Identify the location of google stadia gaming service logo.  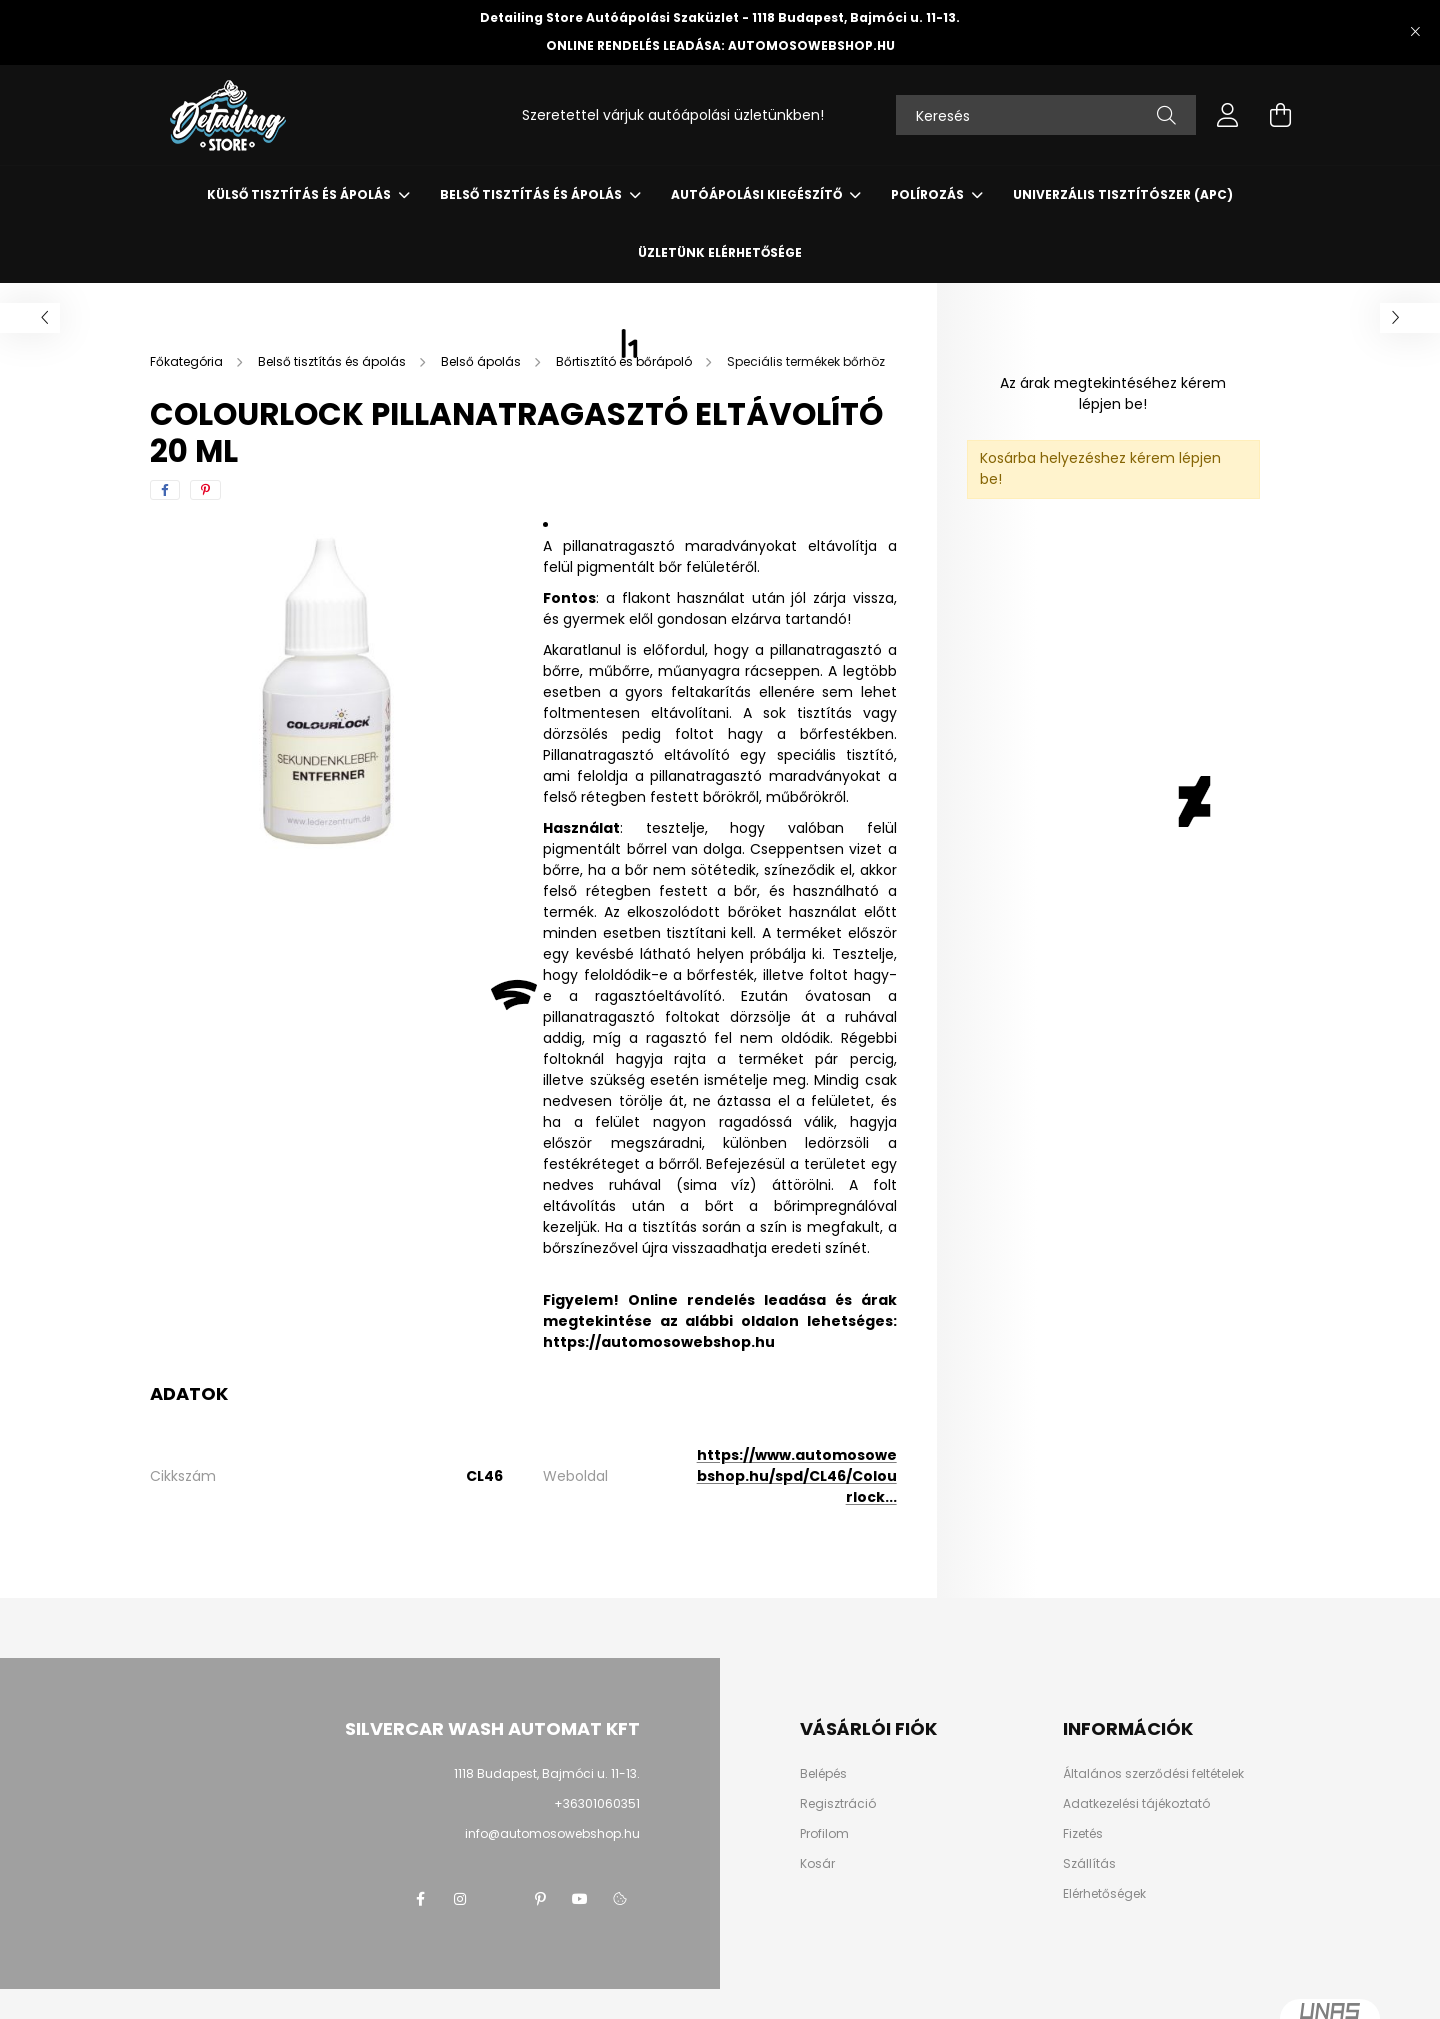
(514, 995).